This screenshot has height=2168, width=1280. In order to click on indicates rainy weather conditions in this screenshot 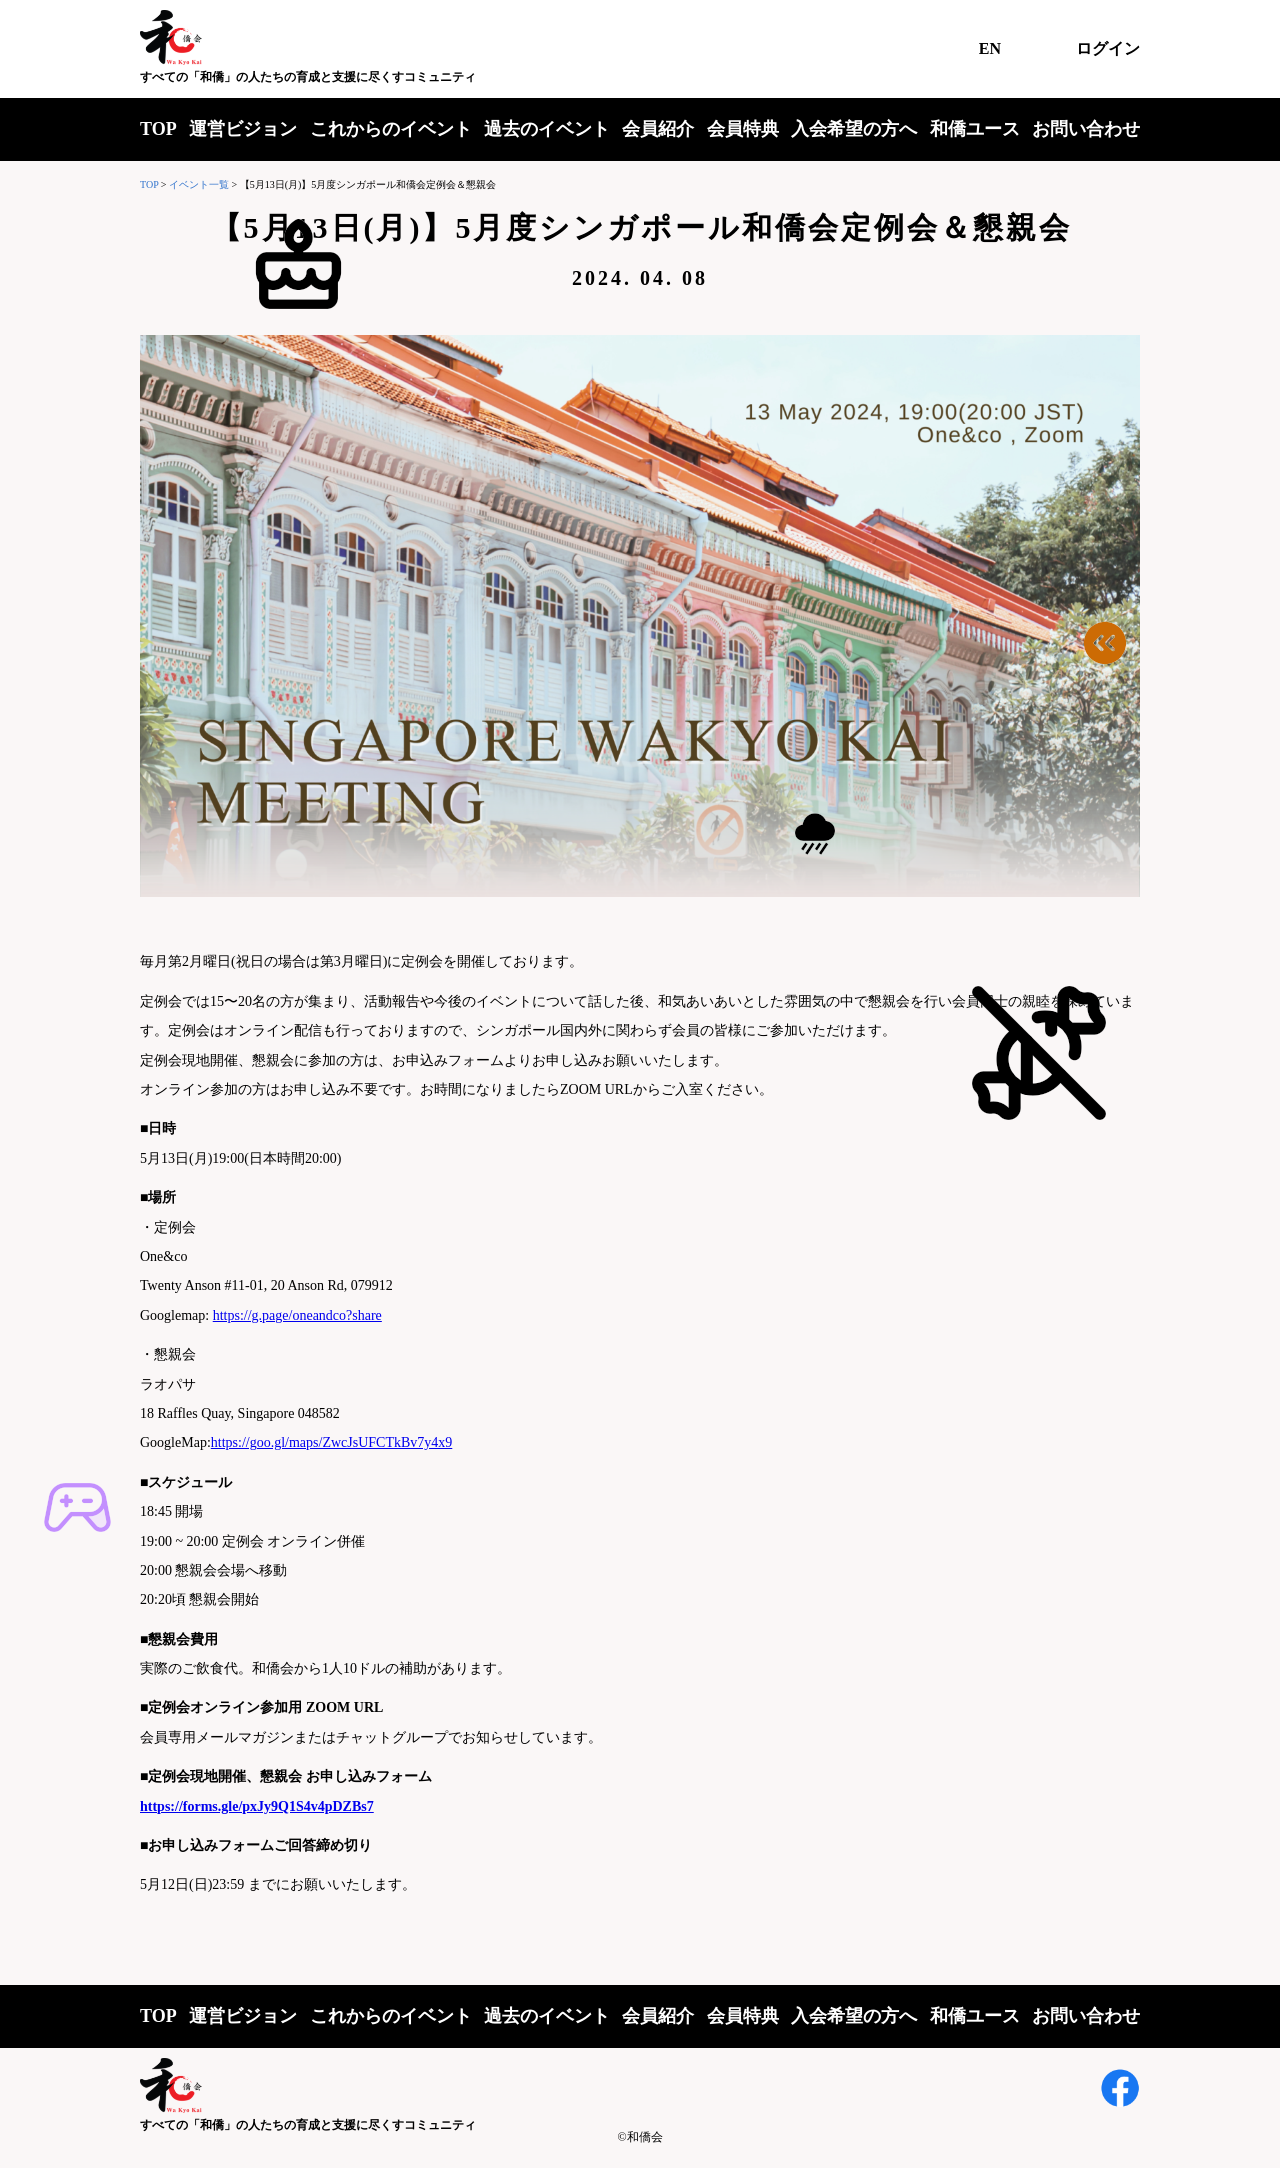, I will do `click(815, 834)`.